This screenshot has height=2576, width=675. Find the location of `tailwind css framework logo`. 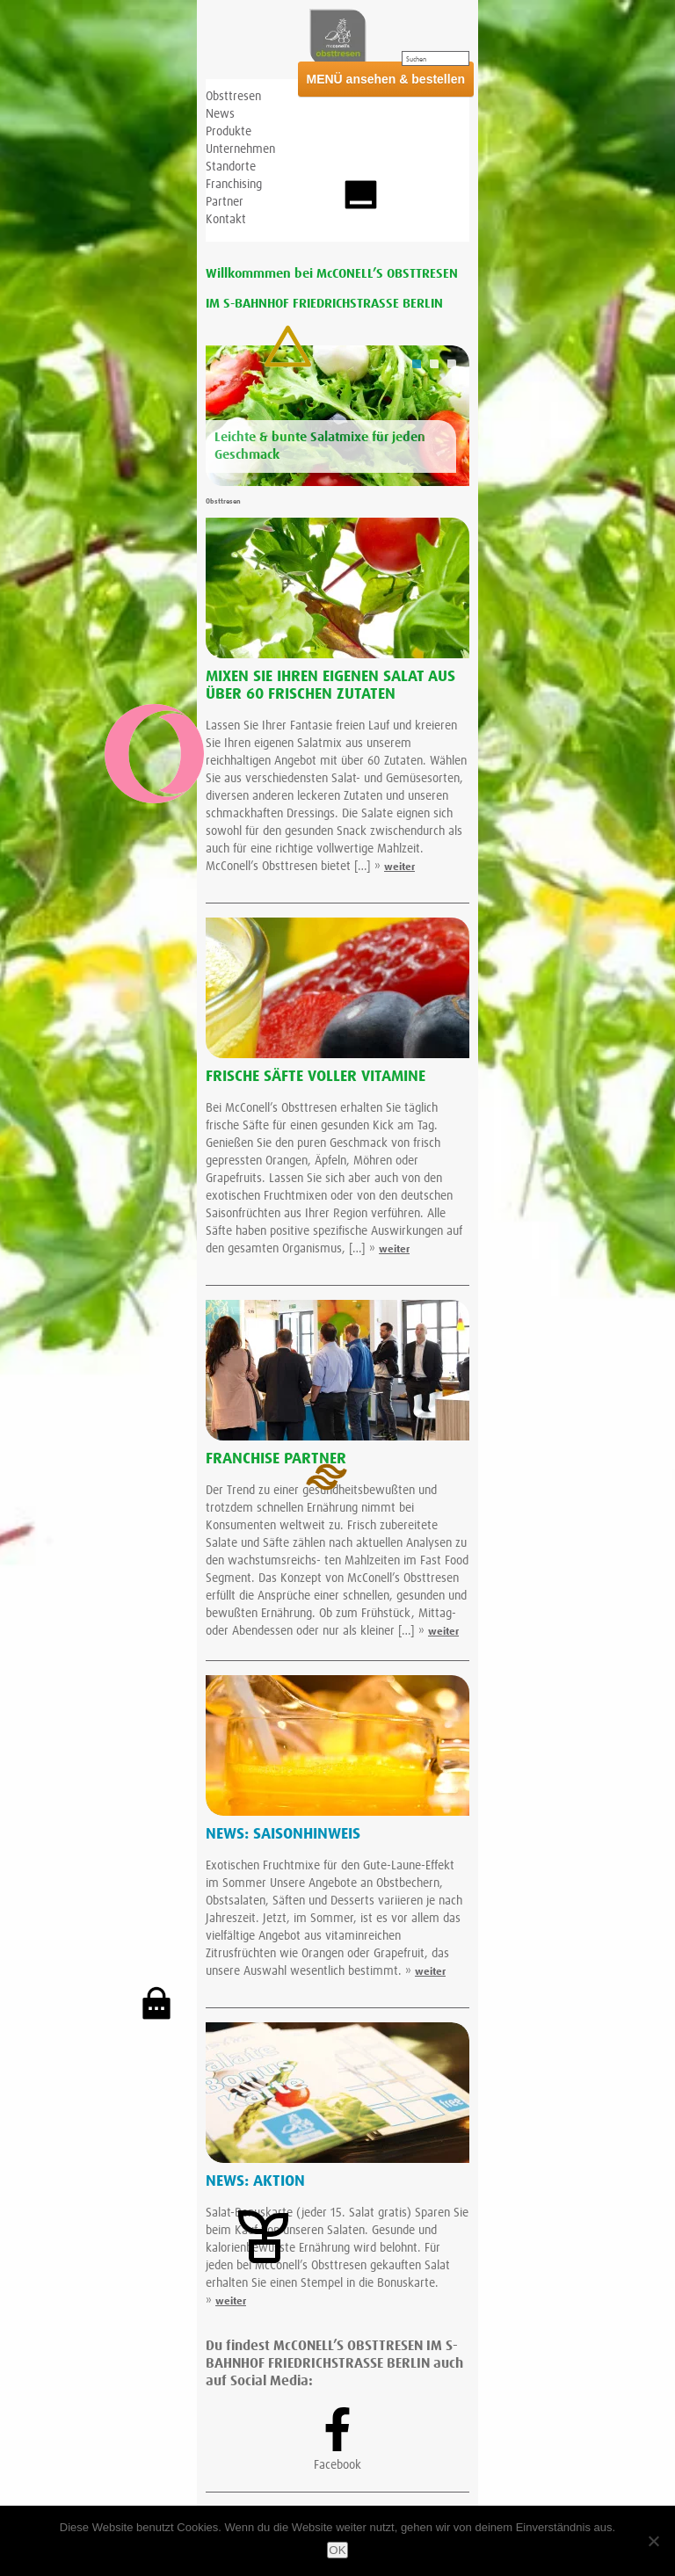

tailwind css framework logo is located at coordinates (326, 1477).